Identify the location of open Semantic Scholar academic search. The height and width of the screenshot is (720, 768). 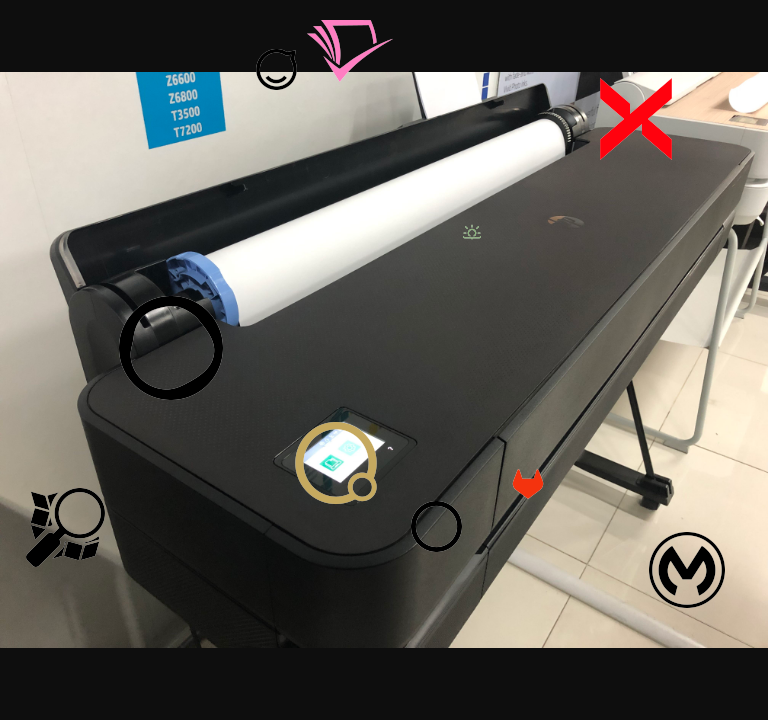
(350, 51).